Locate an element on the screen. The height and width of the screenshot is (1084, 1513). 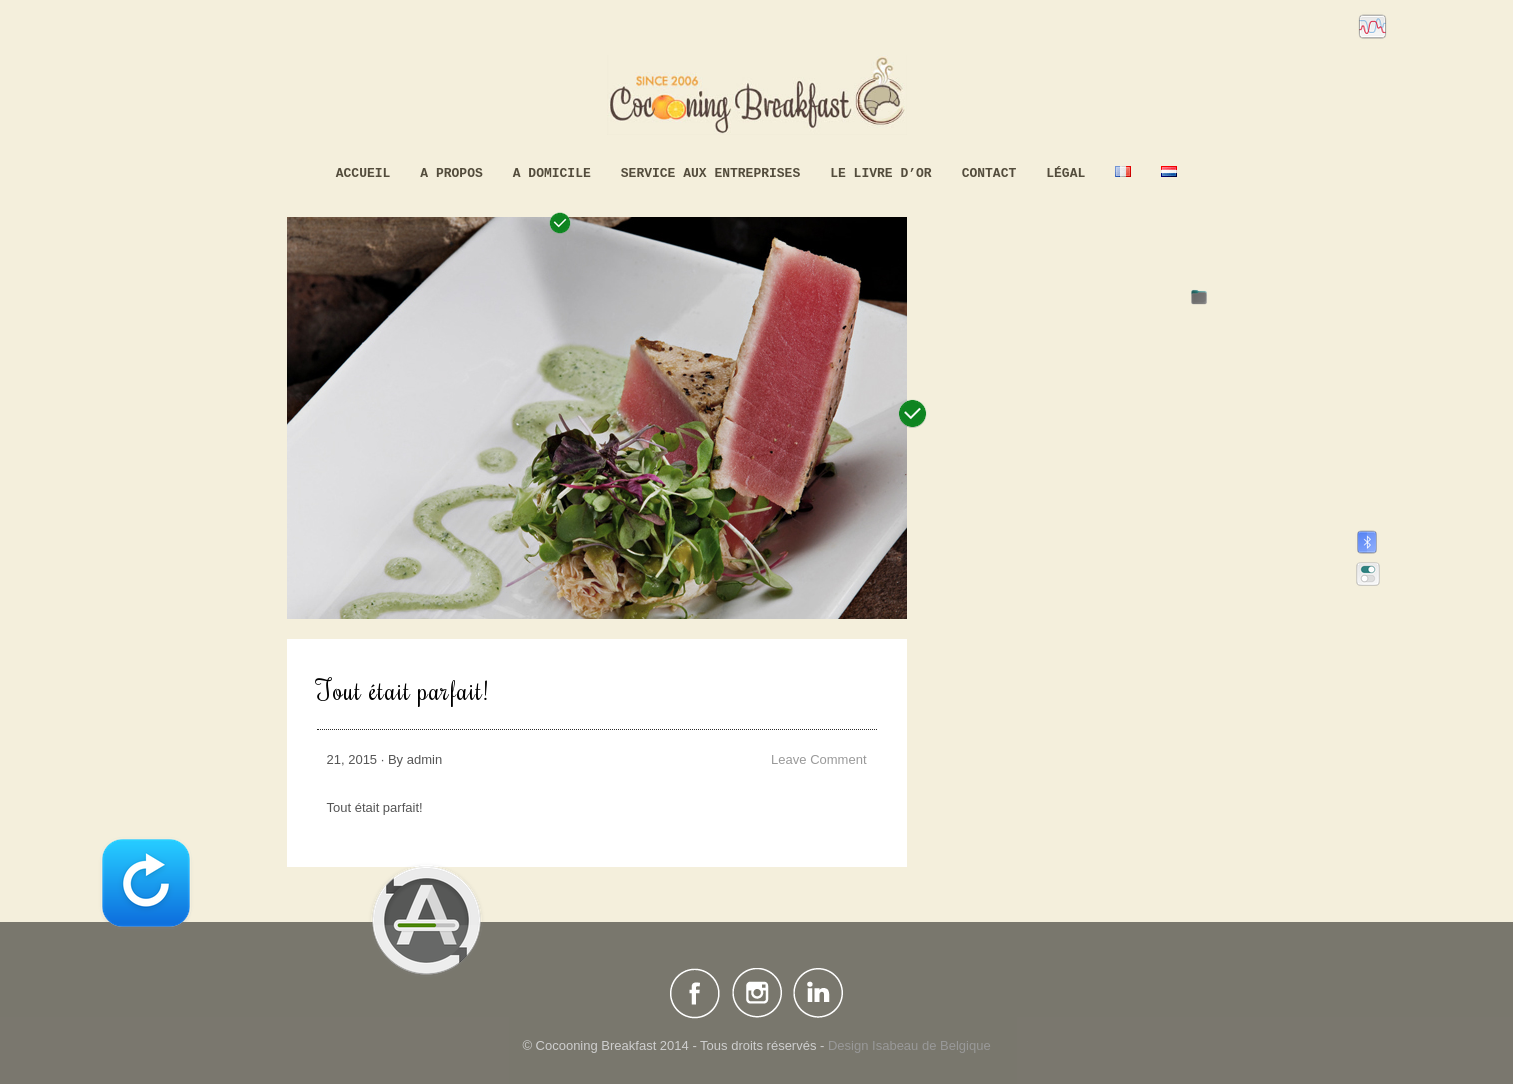
view power usage statistics and graphs is located at coordinates (1372, 26).